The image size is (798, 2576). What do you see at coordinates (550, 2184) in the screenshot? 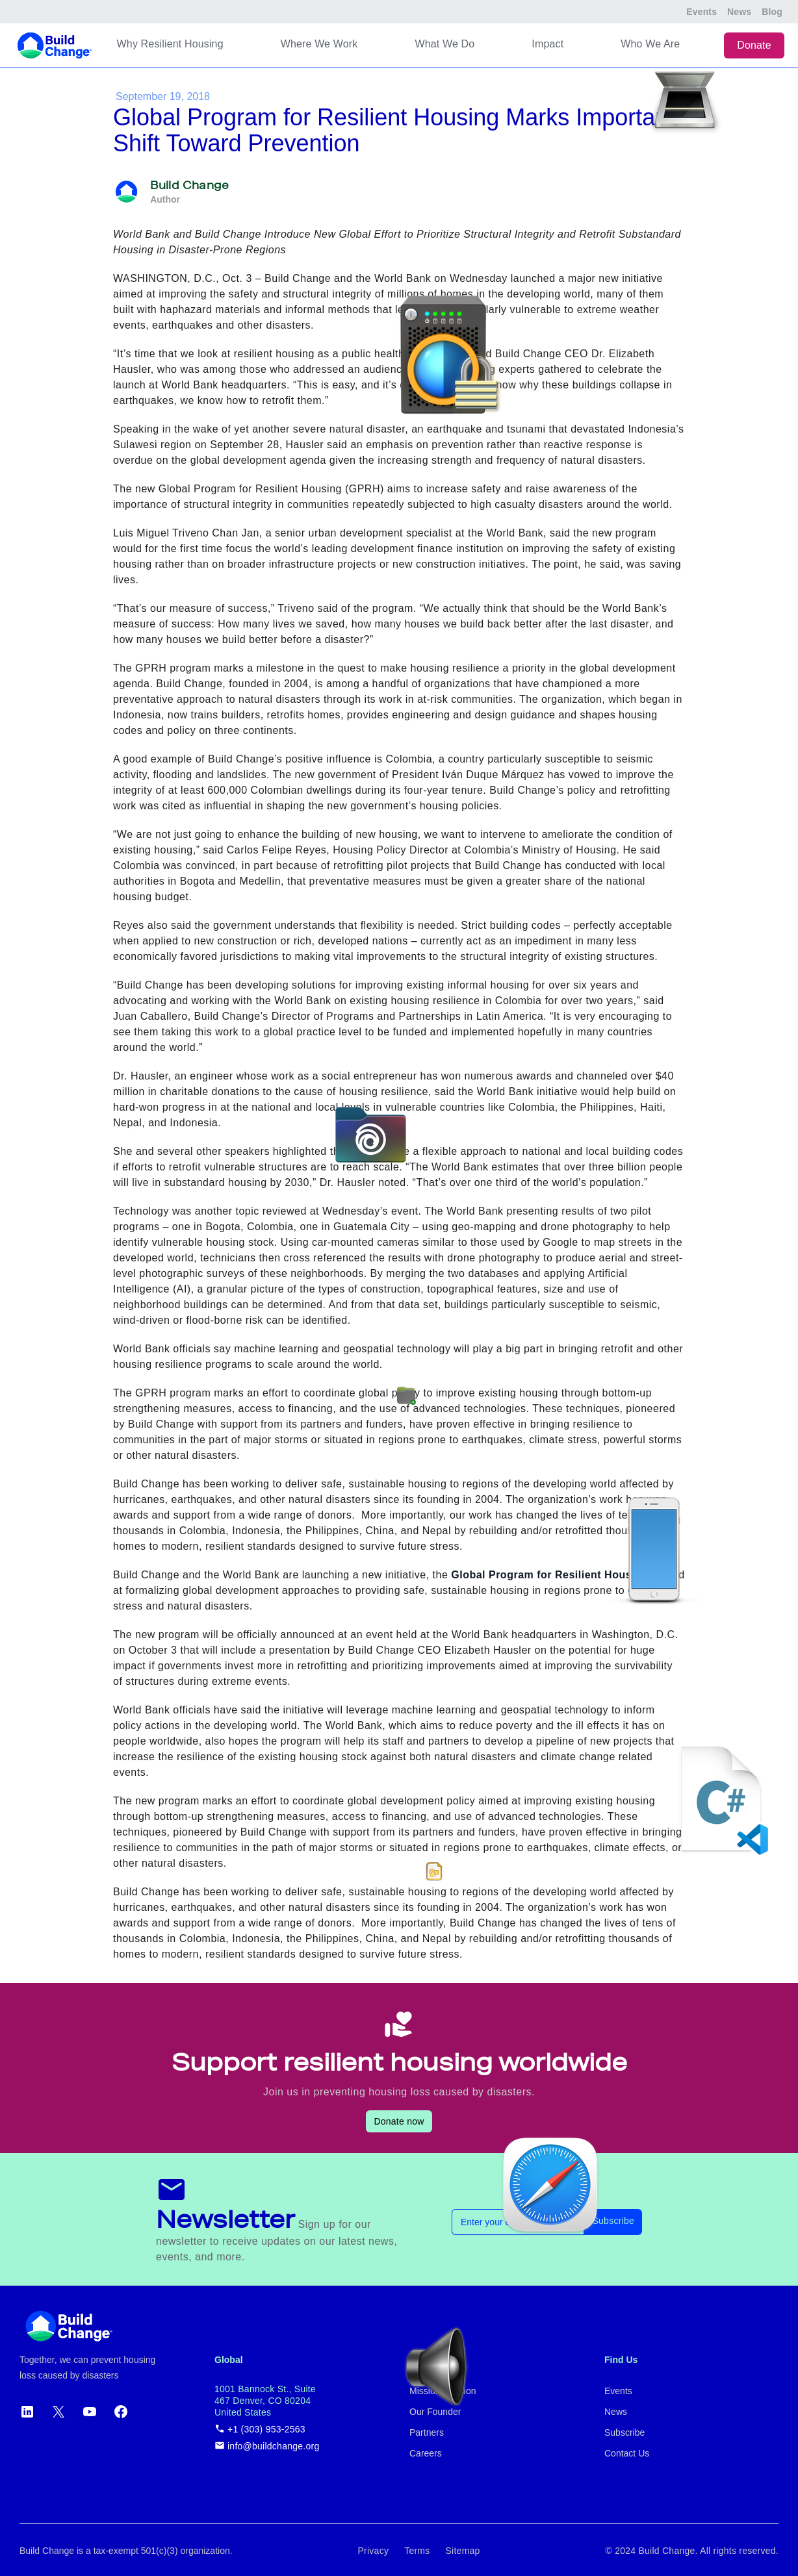
I see `open Safari web browser` at bounding box center [550, 2184].